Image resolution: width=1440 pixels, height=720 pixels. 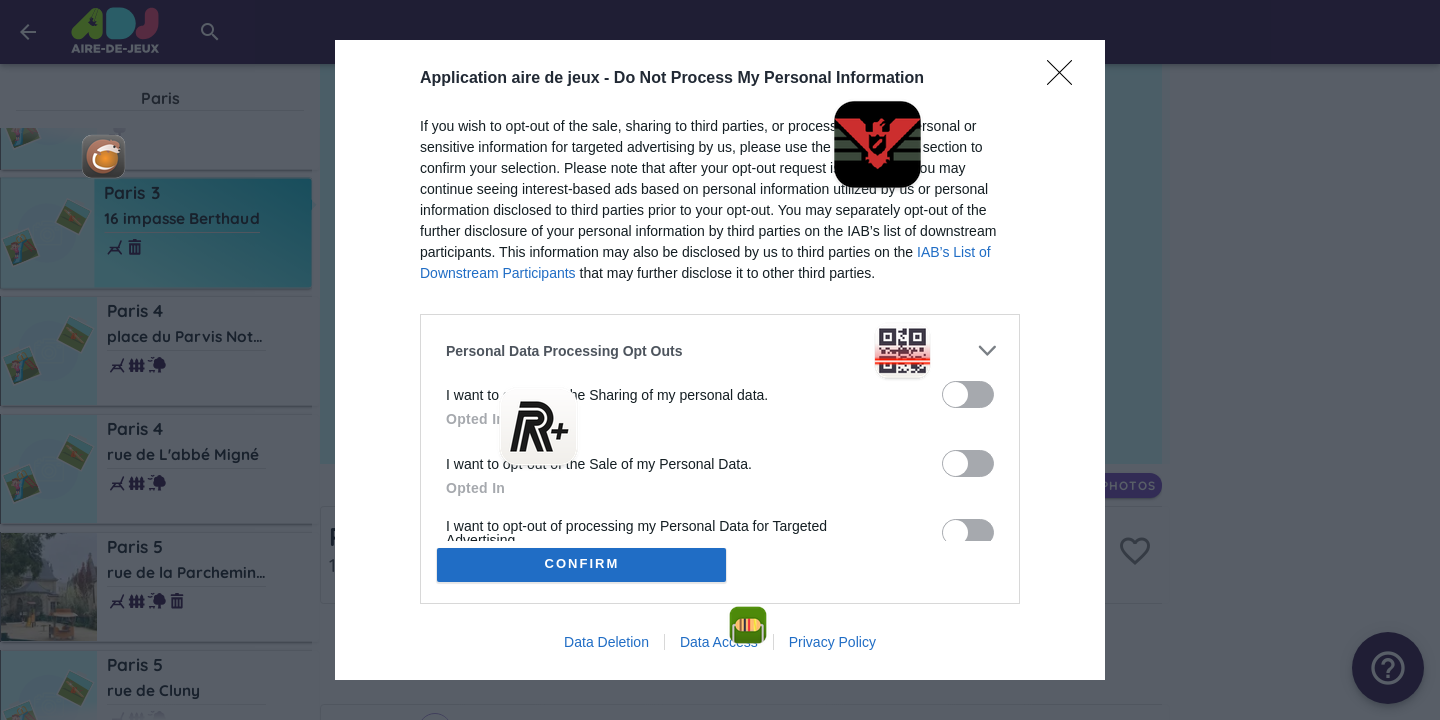 What do you see at coordinates (538, 426) in the screenshot?
I see `open RetroPlus retro gaming app` at bounding box center [538, 426].